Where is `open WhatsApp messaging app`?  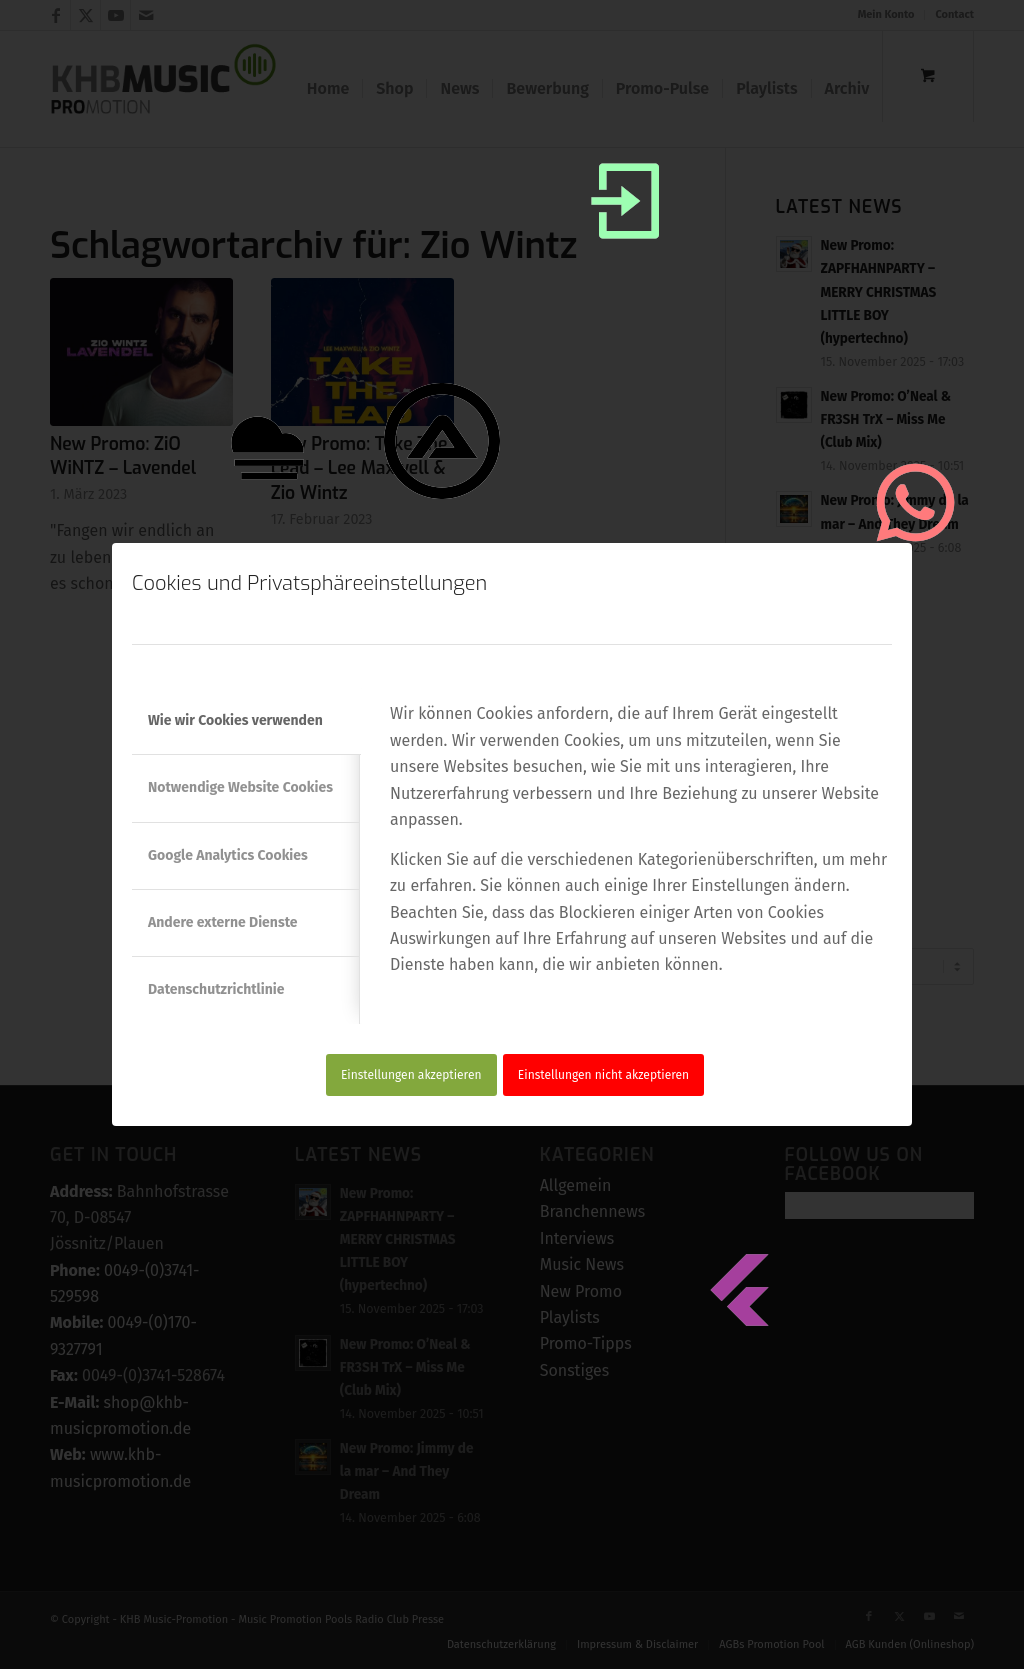
open WhatsApp messaging app is located at coordinates (915, 502).